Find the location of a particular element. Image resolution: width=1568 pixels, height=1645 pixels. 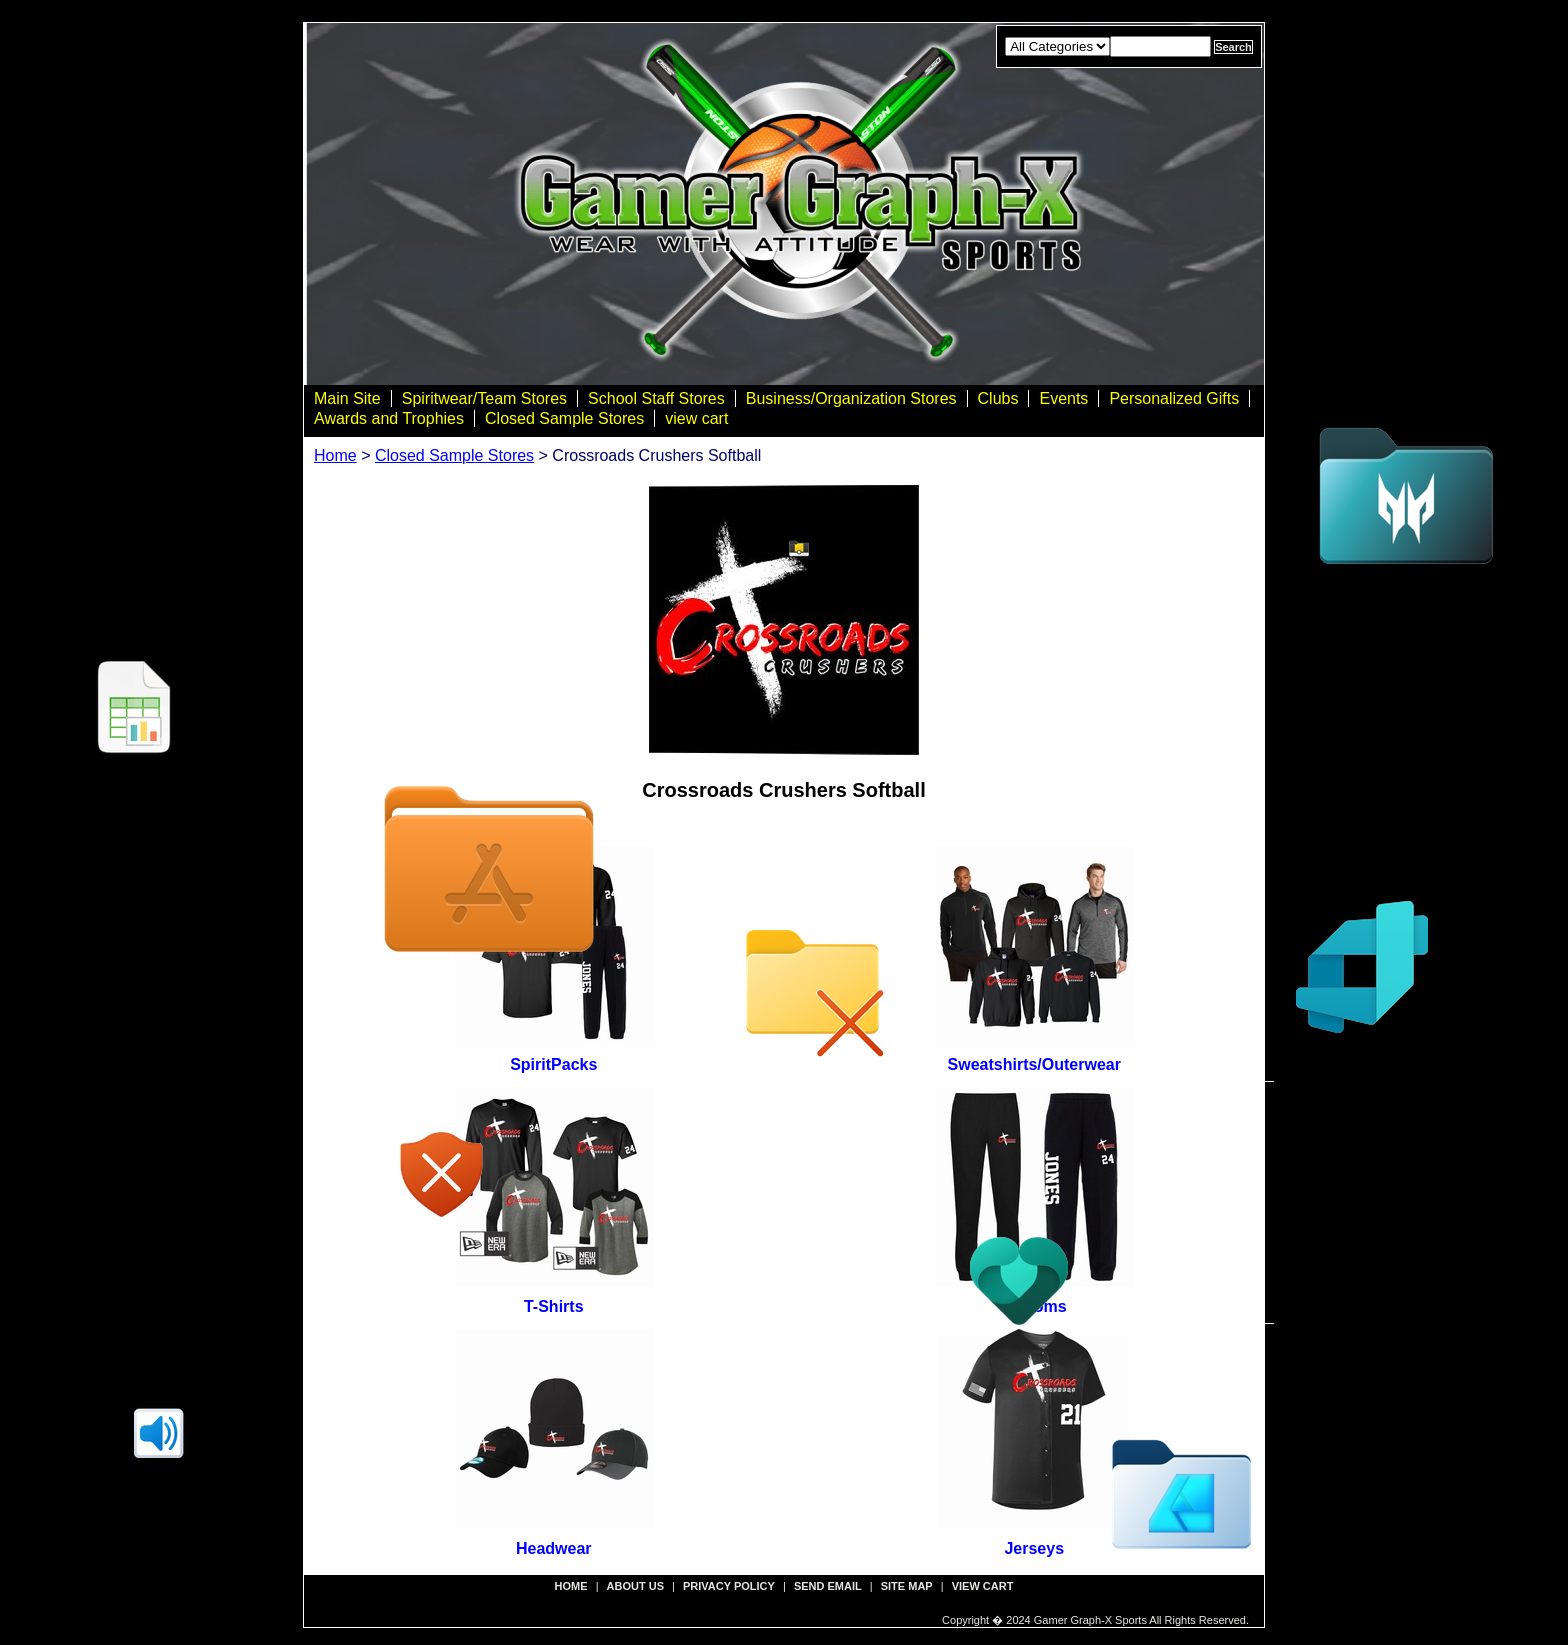

open a spreadsheet file is located at coordinates (134, 707).